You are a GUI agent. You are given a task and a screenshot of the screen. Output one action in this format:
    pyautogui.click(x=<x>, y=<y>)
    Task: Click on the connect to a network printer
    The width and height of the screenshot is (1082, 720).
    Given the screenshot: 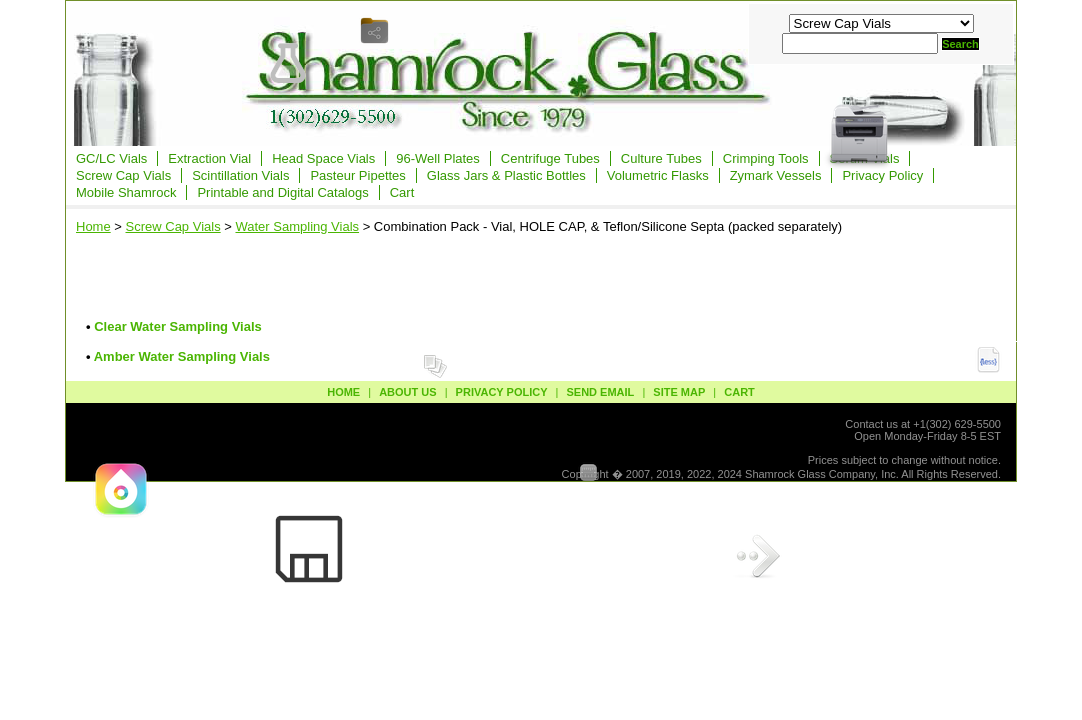 What is the action you would take?
    pyautogui.click(x=859, y=133)
    